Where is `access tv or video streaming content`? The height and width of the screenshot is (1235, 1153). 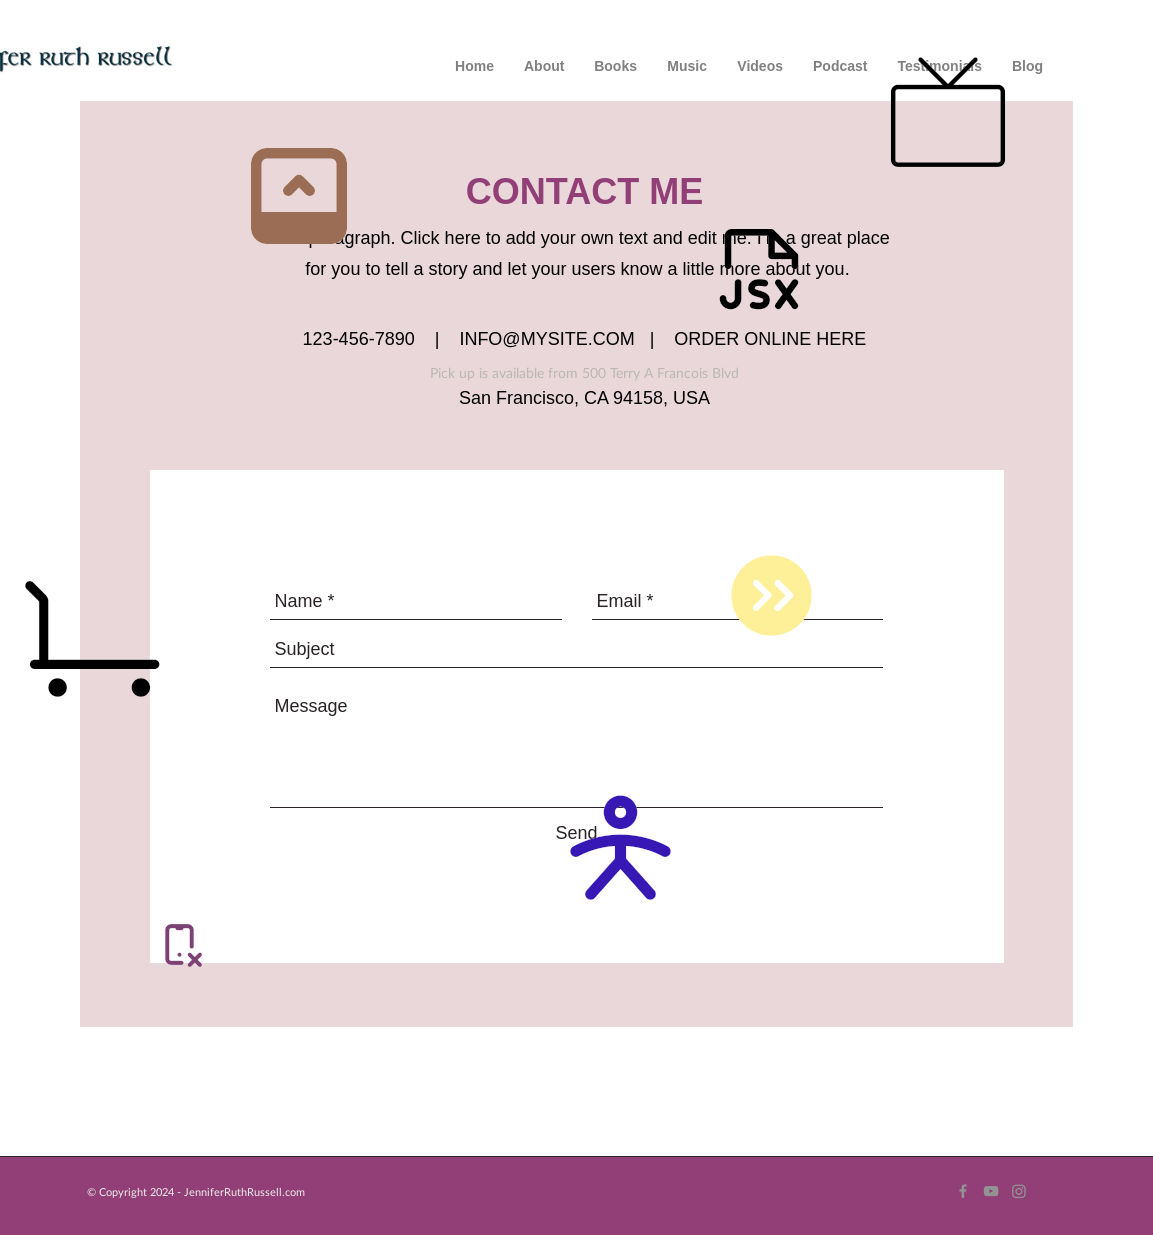 access tv or video streaming content is located at coordinates (948, 119).